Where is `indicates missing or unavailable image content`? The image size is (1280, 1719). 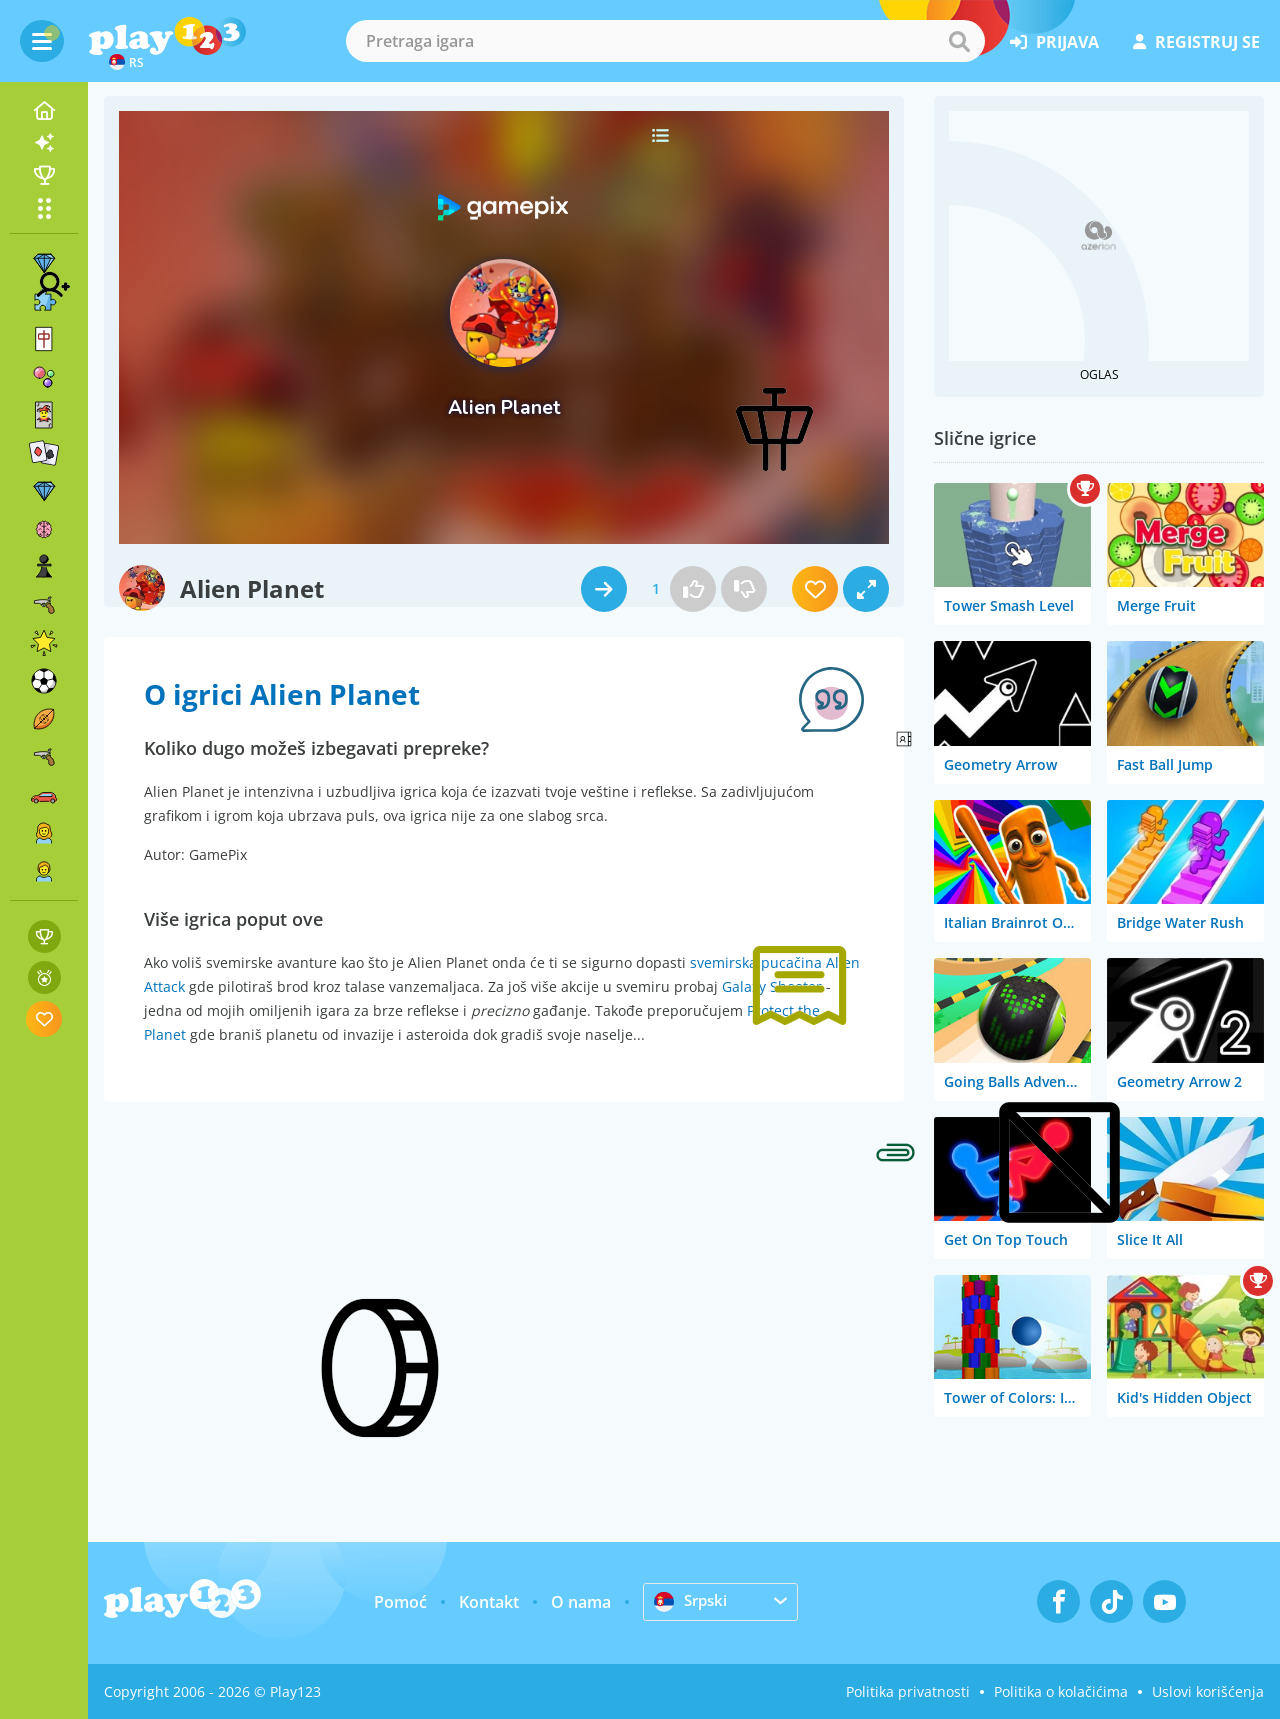
indicates missing or unavailable image content is located at coordinates (1059, 1162).